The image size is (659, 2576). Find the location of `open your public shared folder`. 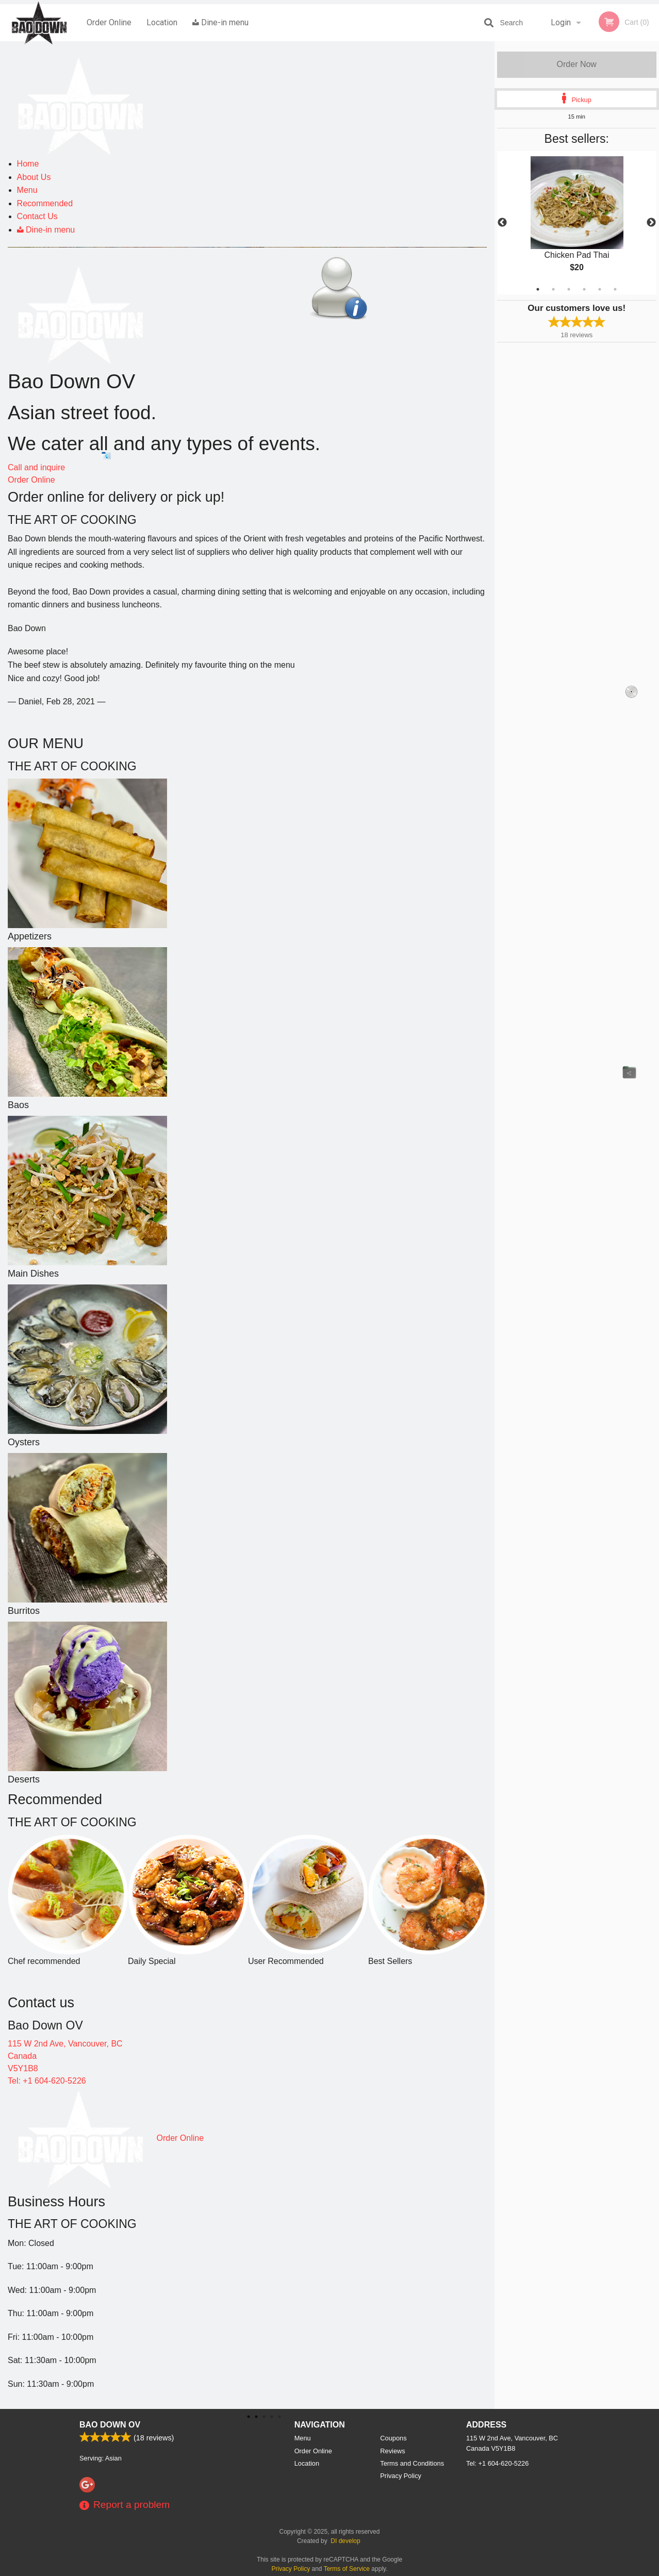

open your public shared folder is located at coordinates (629, 1072).